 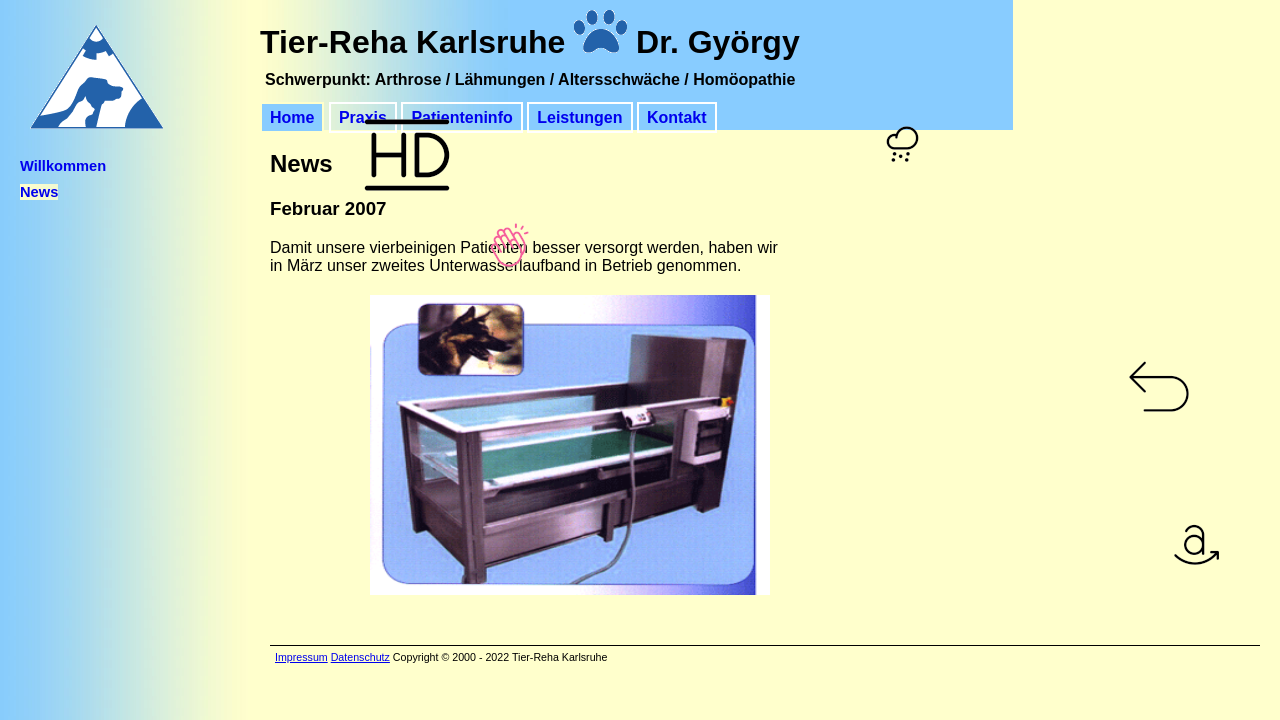 What do you see at coordinates (407, 155) in the screenshot?
I see `indicates high-definition video quality` at bounding box center [407, 155].